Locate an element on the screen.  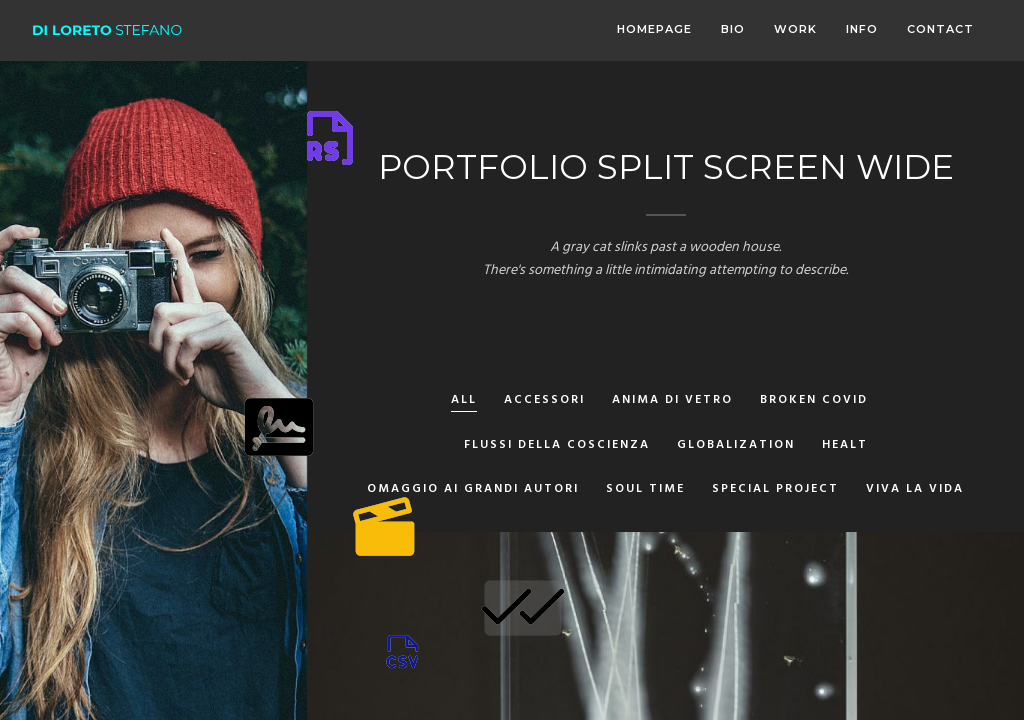
add your signature to a document is located at coordinates (279, 427).